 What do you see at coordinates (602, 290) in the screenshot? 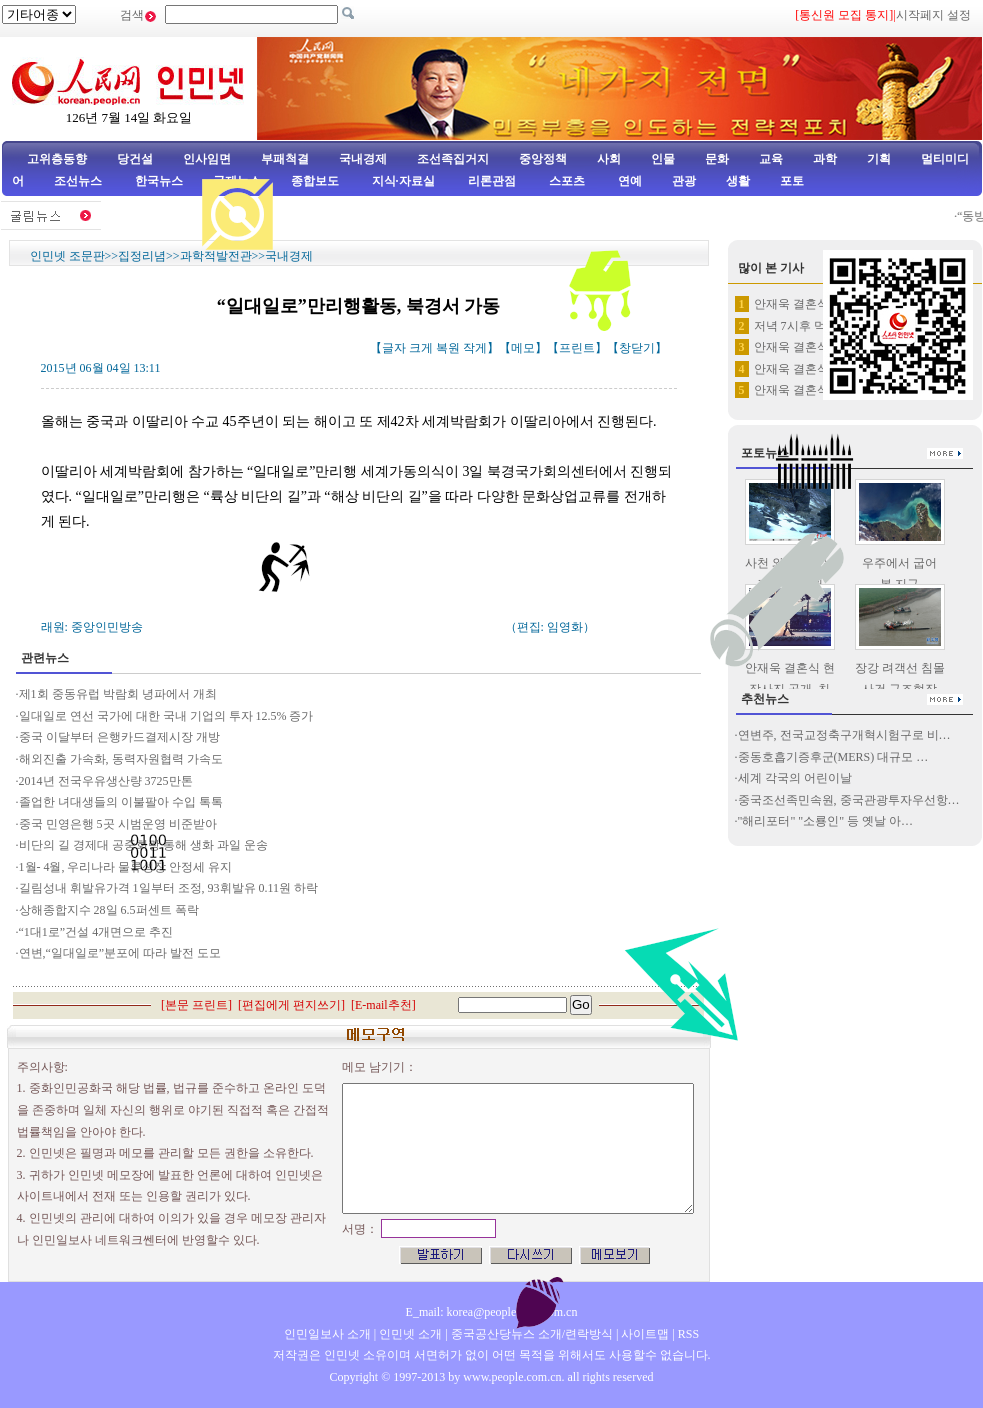
I see `indicates a cave or cavern environment` at bounding box center [602, 290].